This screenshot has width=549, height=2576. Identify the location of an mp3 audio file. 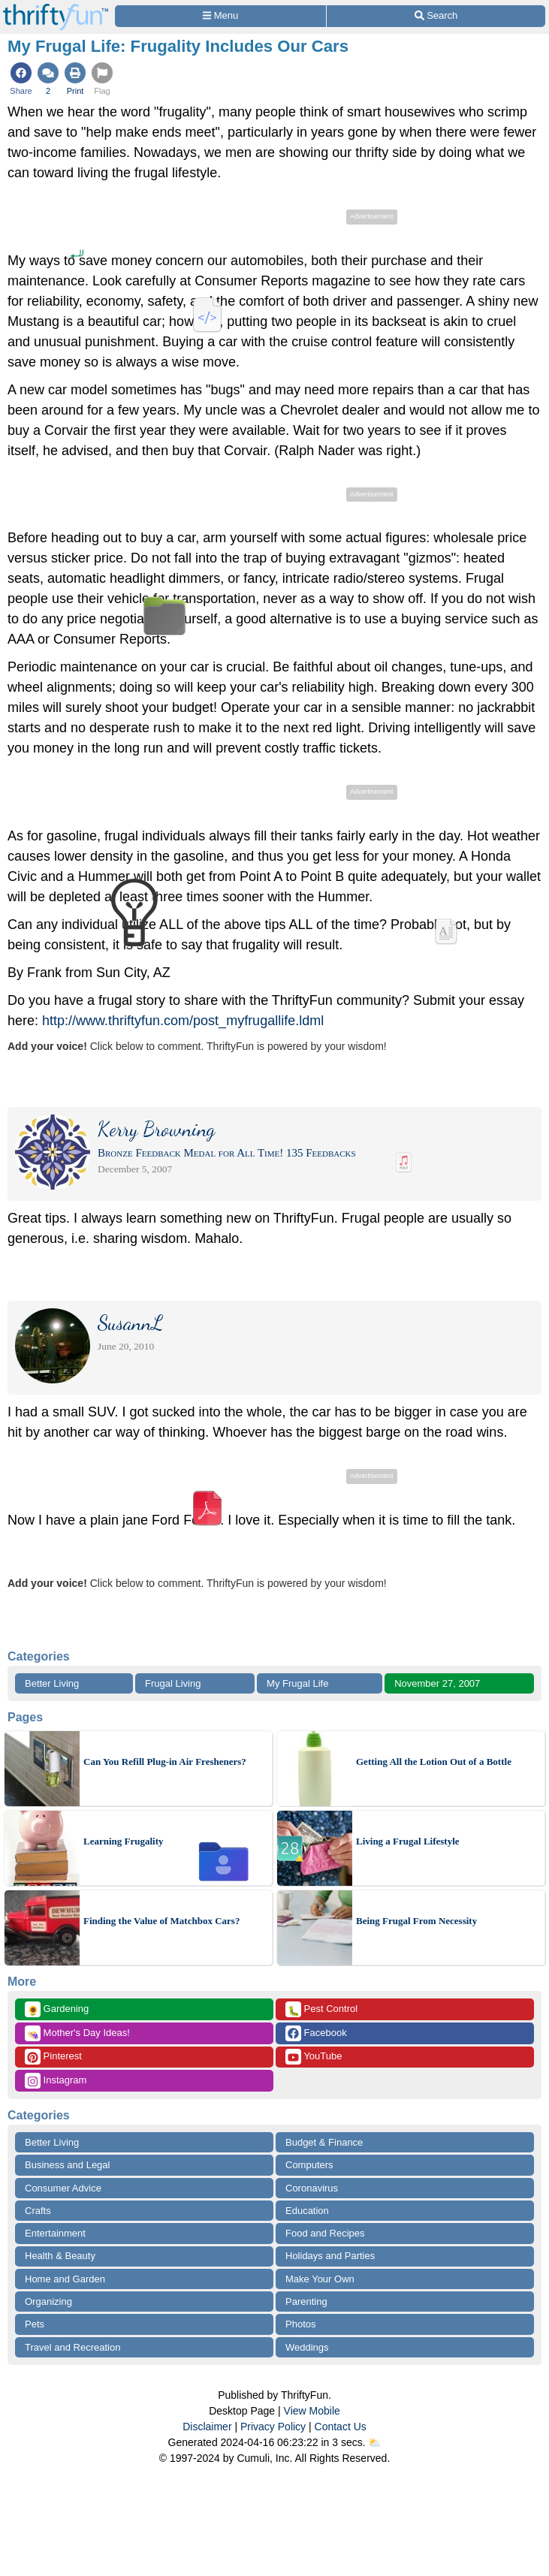
(403, 1162).